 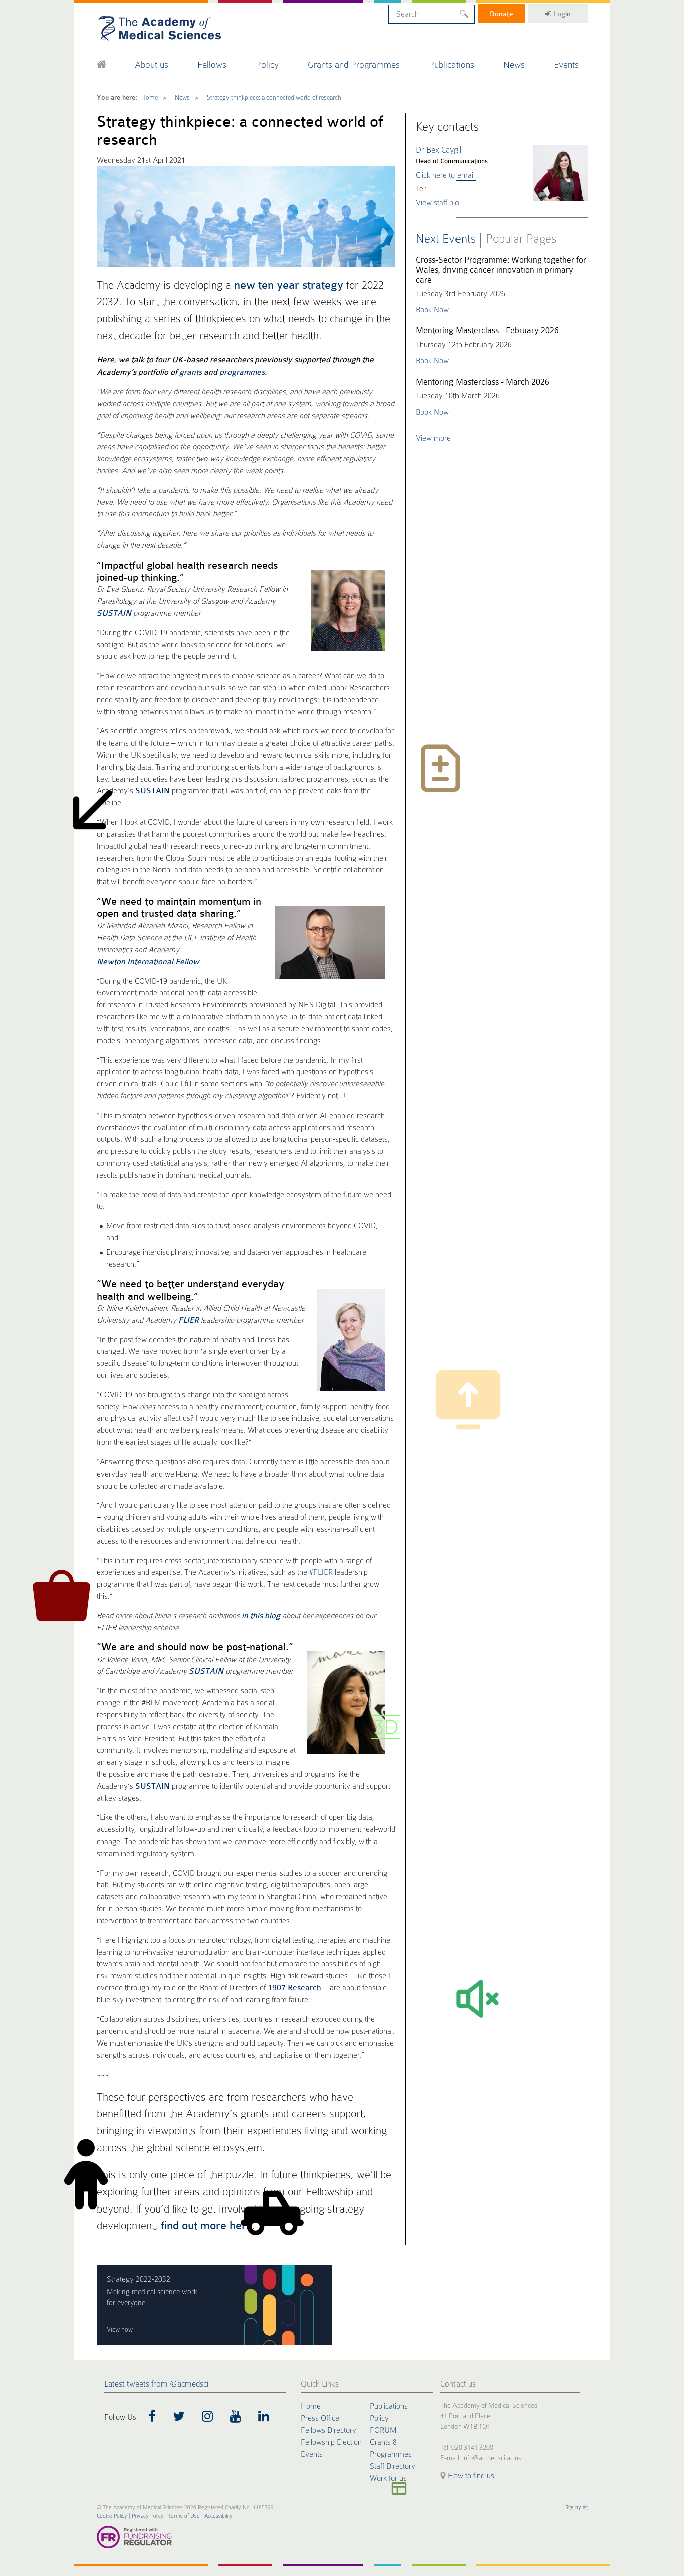 What do you see at coordinates (468, 1397) in the screenshot?
I see `upload file to display or screen` at bounding box center [468, 1397].